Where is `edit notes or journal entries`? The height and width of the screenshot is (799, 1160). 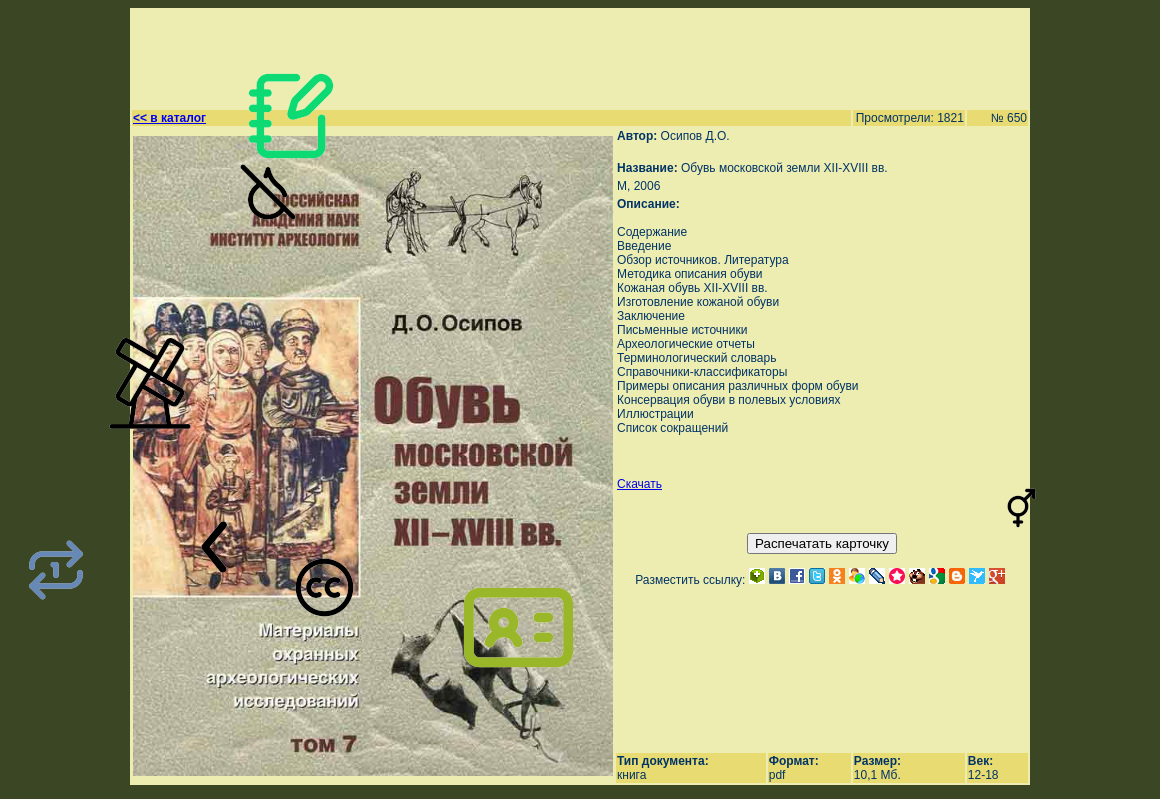
edit notes or journal entries is located at coordinates (291, 116).